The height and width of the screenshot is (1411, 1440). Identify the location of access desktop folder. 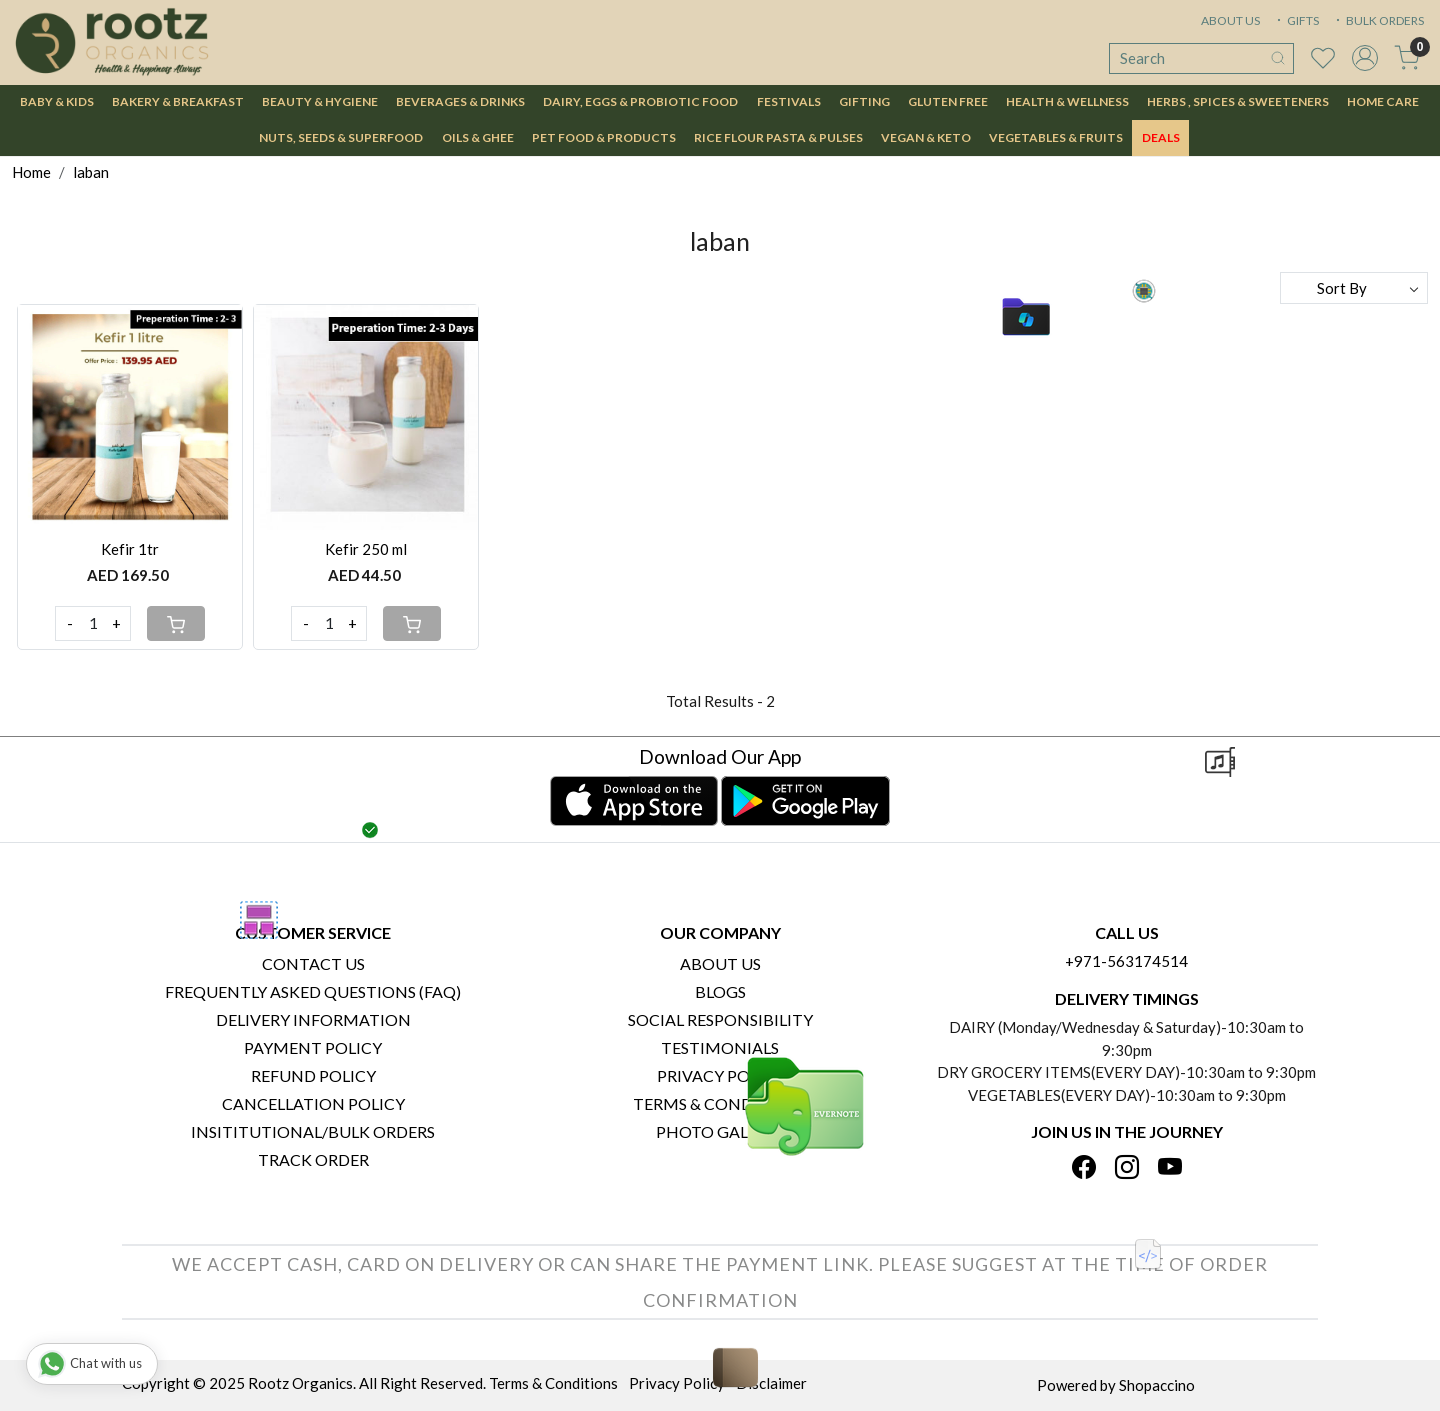
(735, 1366).